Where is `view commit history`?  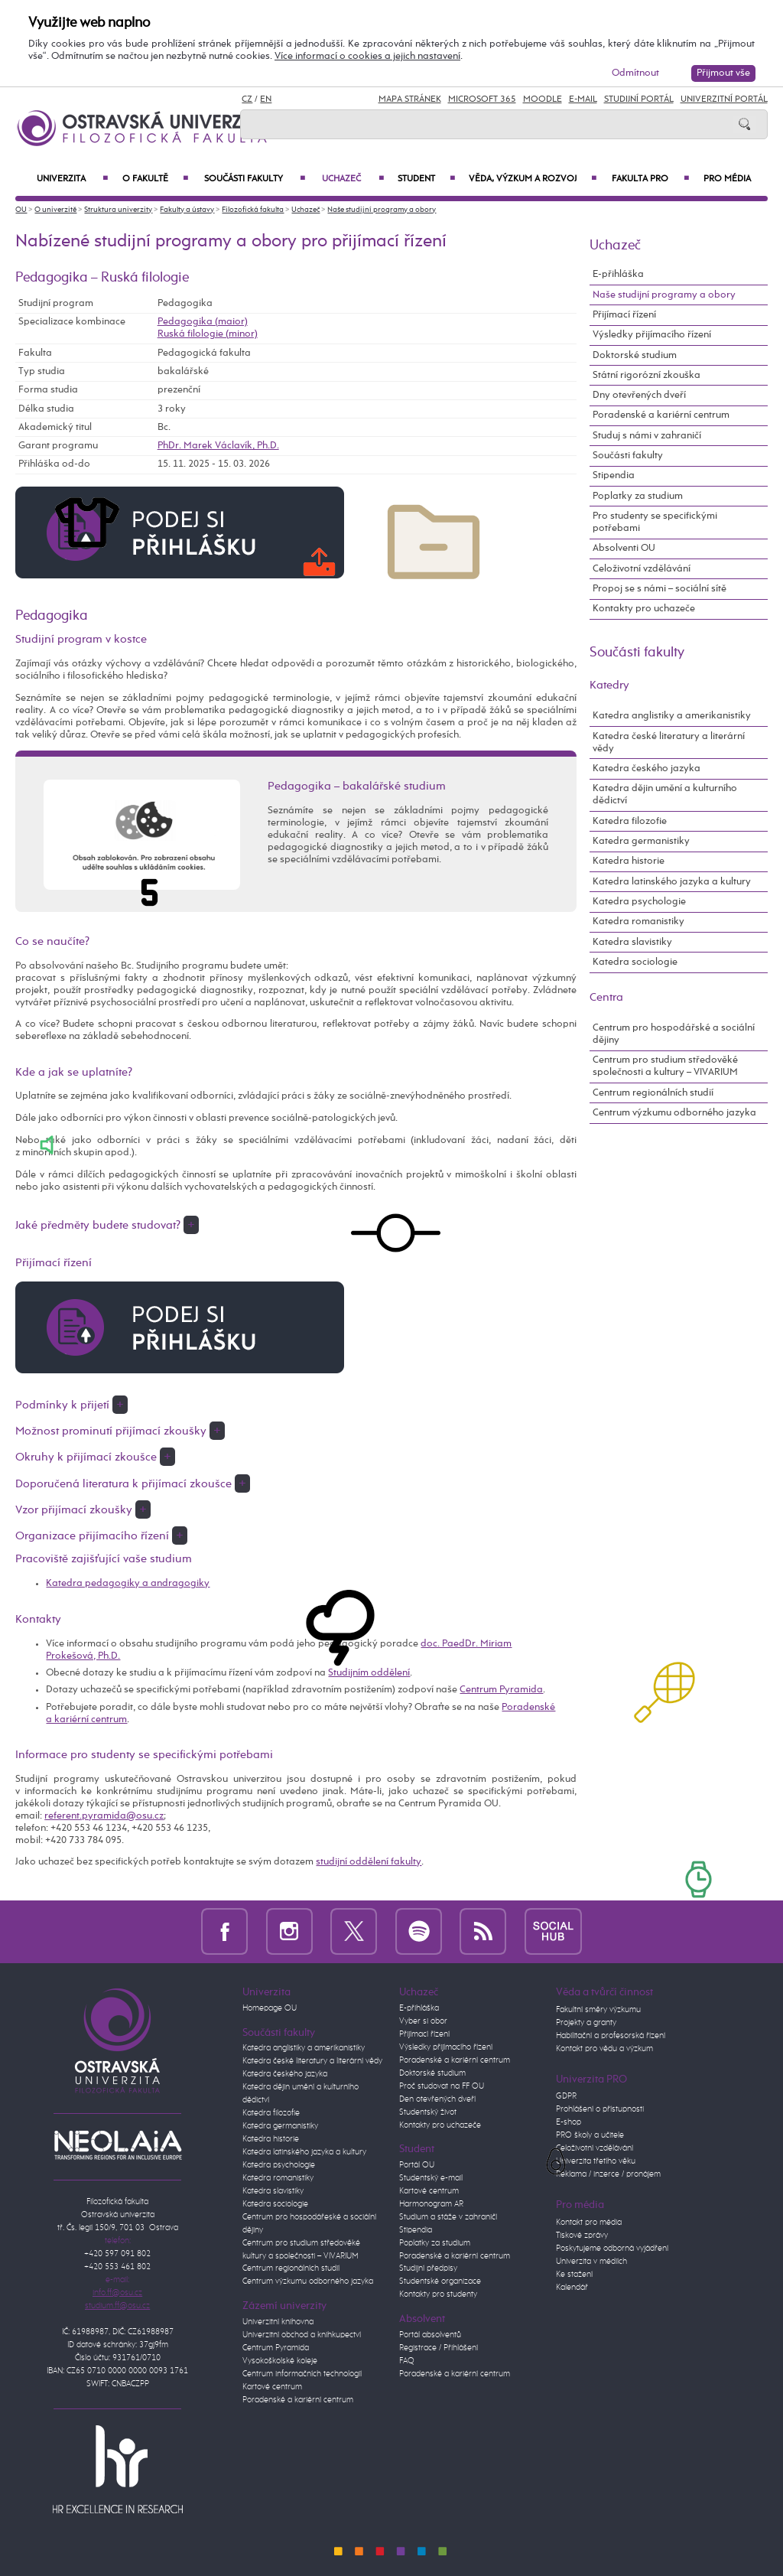
view commit history is located at coordinates (395, 1233).